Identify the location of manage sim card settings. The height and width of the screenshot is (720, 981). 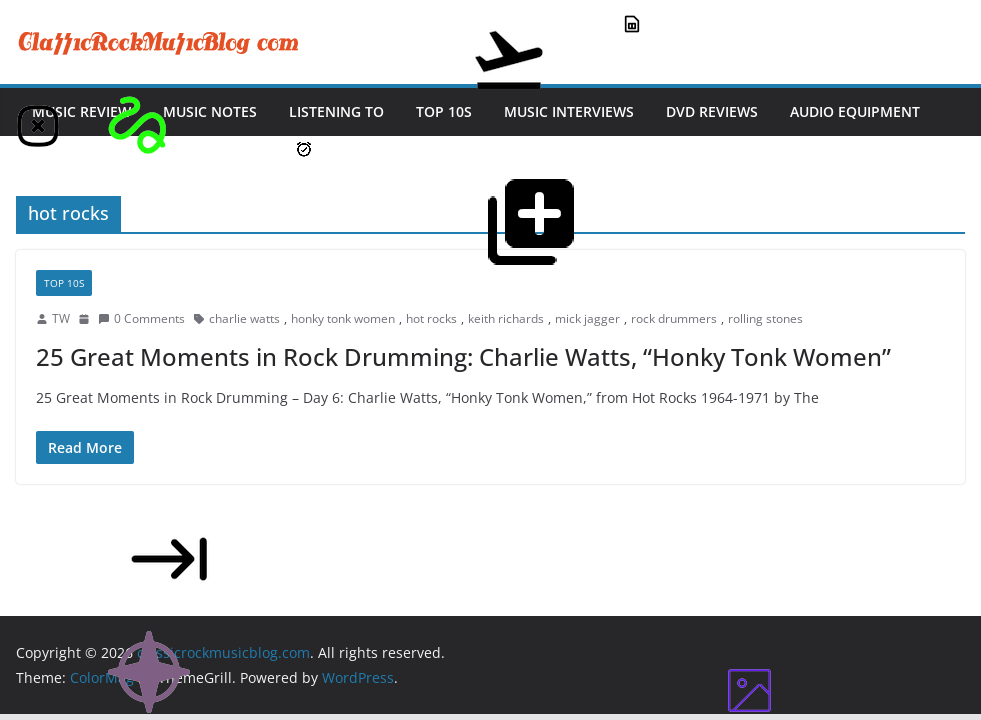
(632, 24).